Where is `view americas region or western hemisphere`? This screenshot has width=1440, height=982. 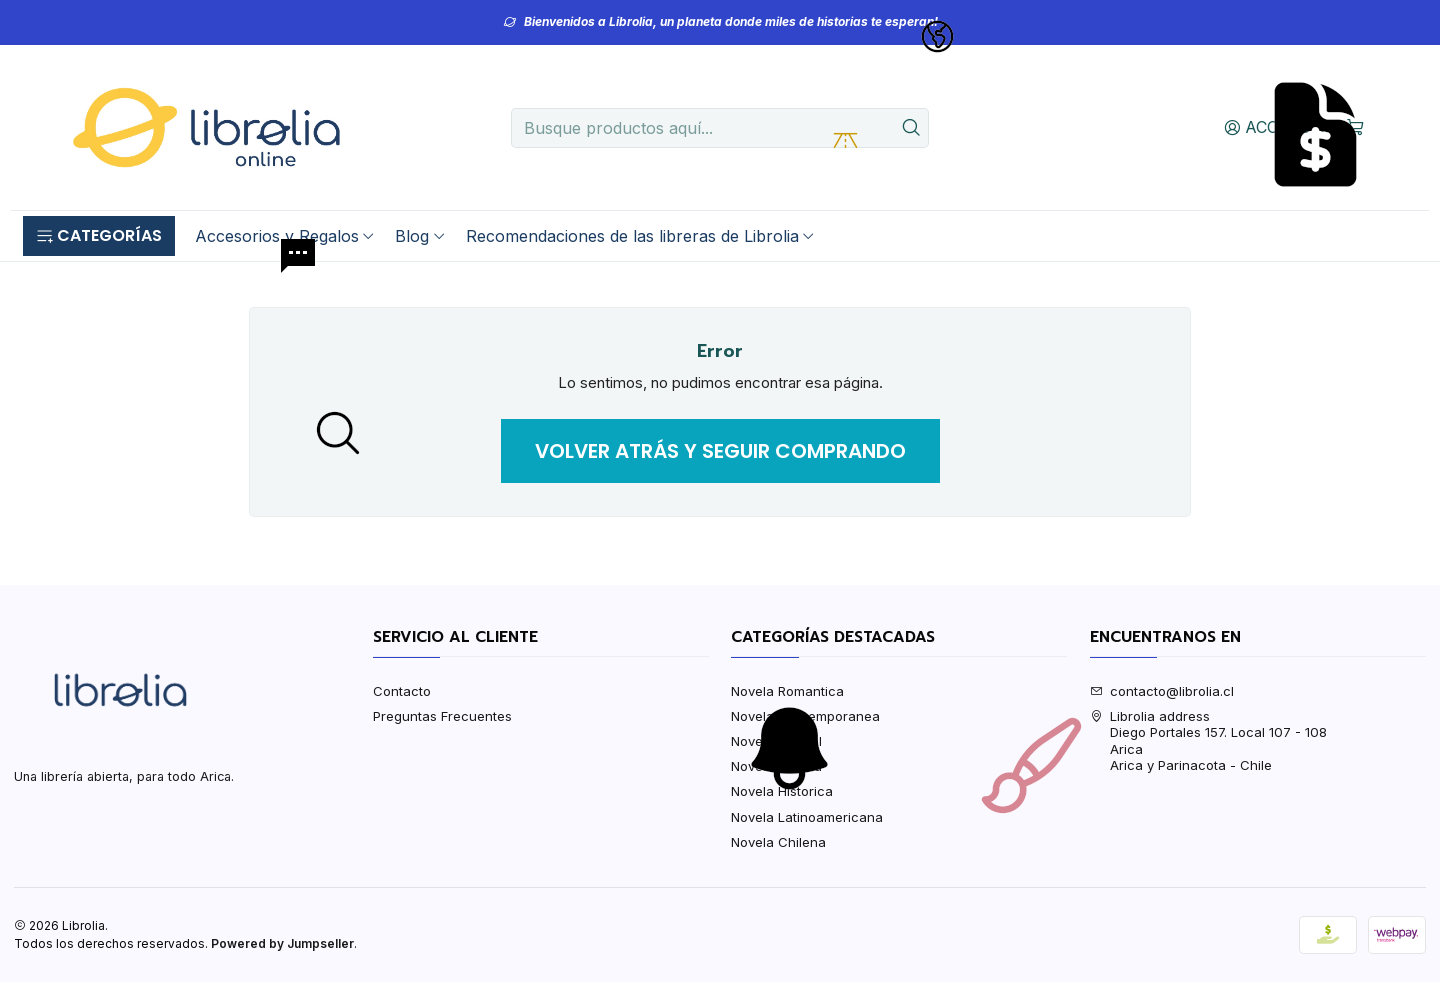
view americas region or western hemisphere is located at coordinates (937, 36).